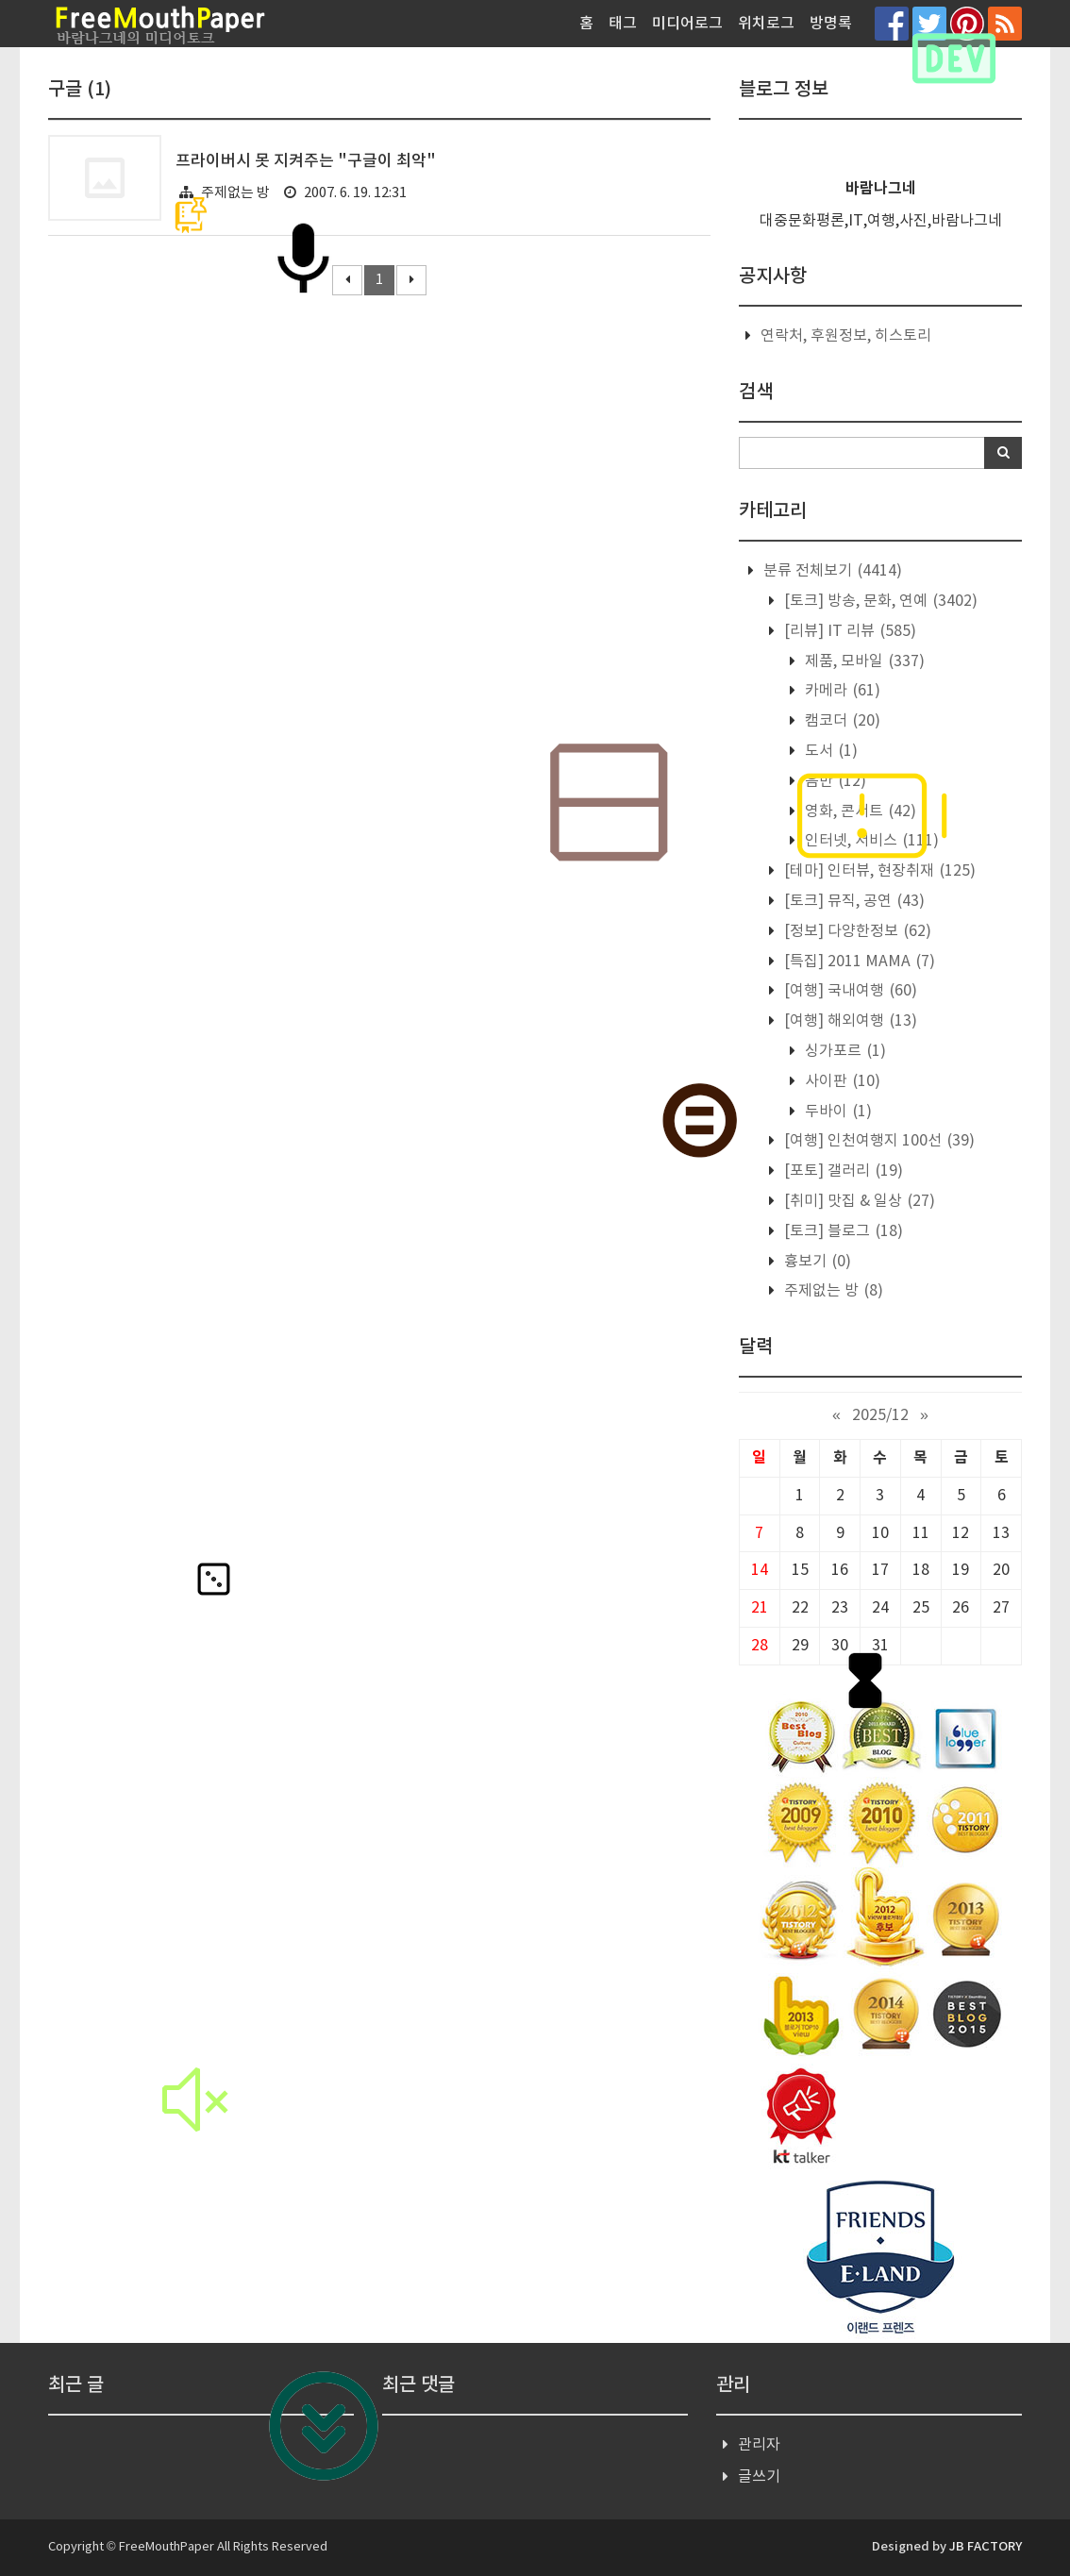  What do you see at coordinates (699, 1120) in the screenshot?
I see `indicates an unverified conditional breakpoint in debug mode` at bounding box center [699, 1120].